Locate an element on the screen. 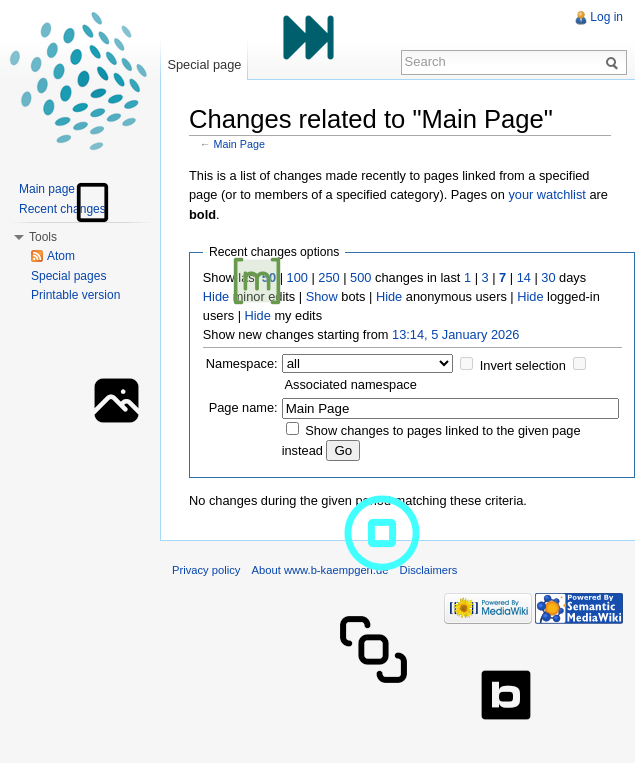  bring selected layer to front is located at coordinates (373, 649).